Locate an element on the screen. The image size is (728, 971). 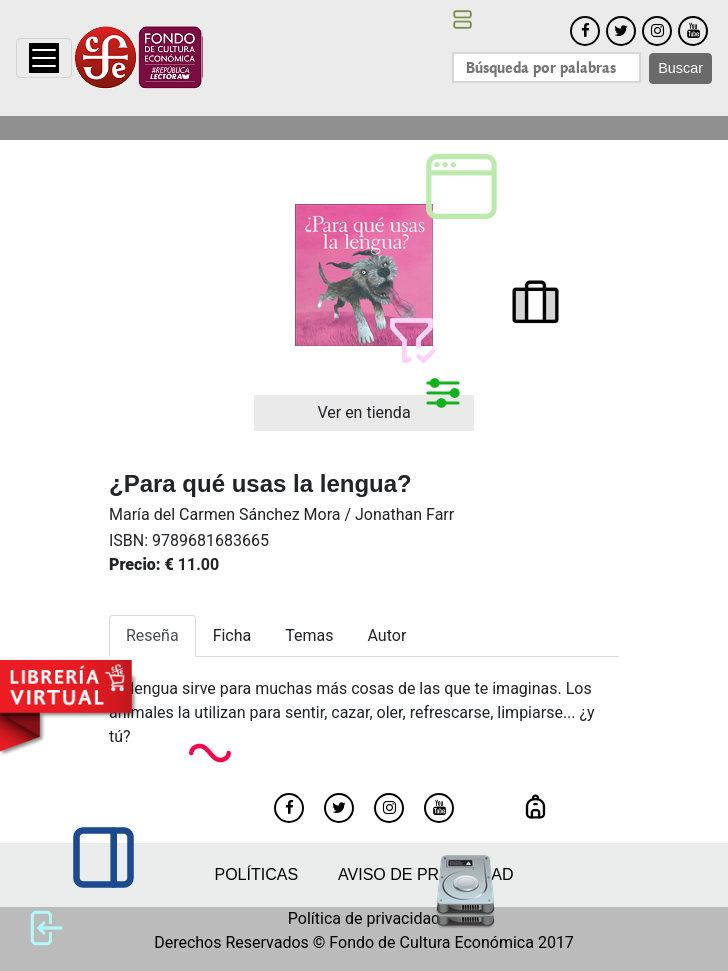
switch to list view is located at coordinates (462, 19).